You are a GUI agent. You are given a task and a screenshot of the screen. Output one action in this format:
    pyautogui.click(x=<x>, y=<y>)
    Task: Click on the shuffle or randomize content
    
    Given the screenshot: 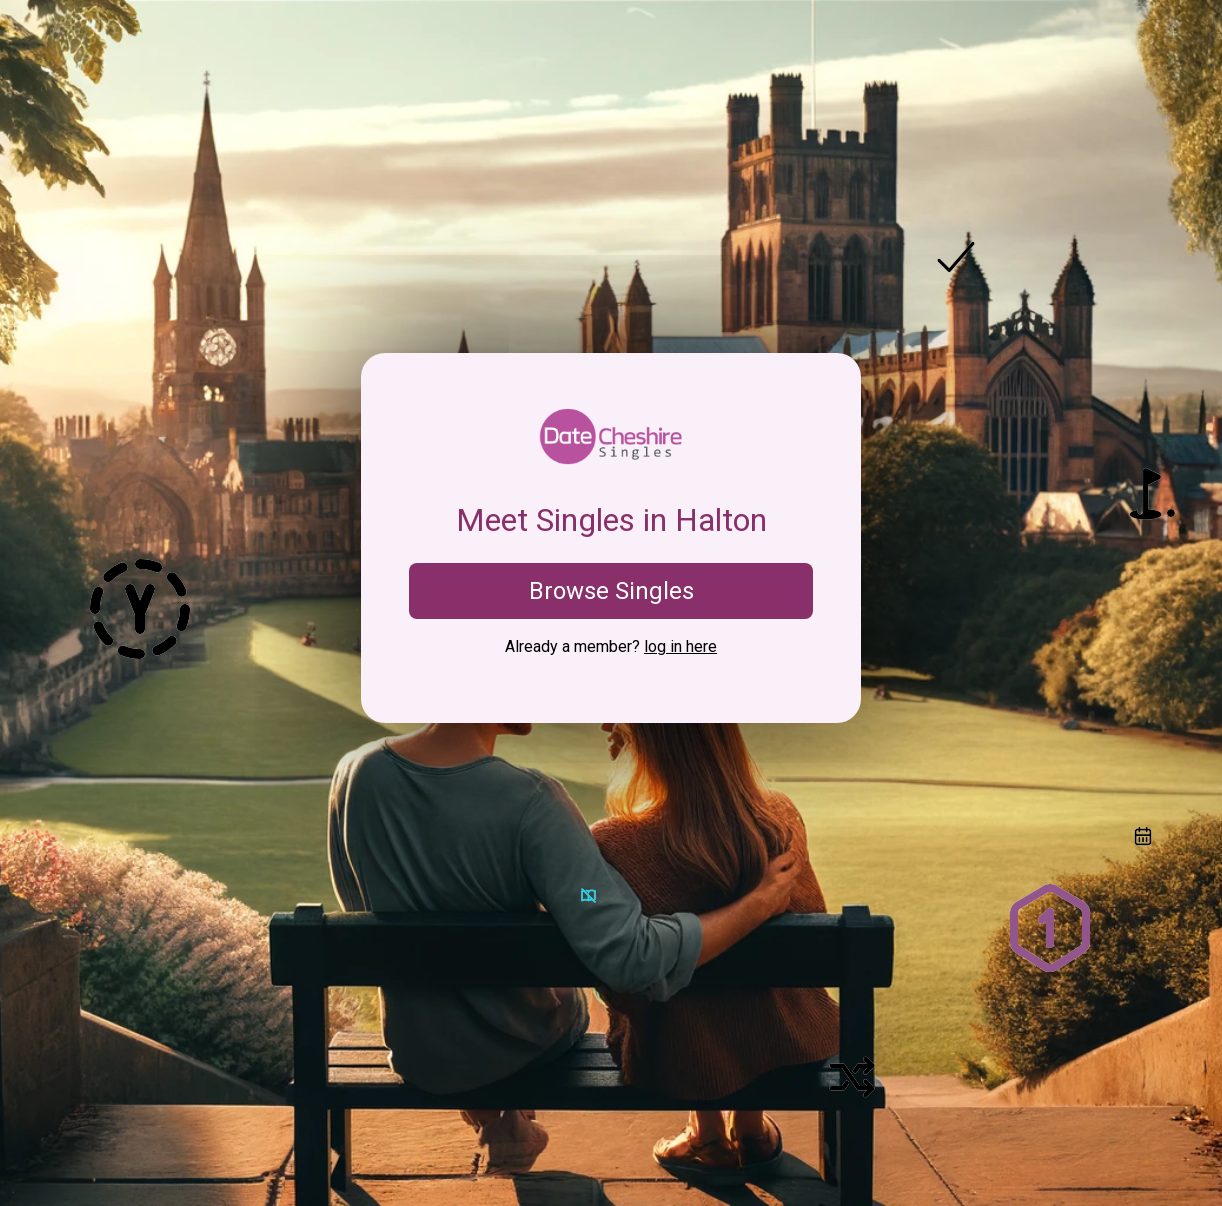 What is the action you would take?
    pyautogui.click(x=852, y=1077)
    